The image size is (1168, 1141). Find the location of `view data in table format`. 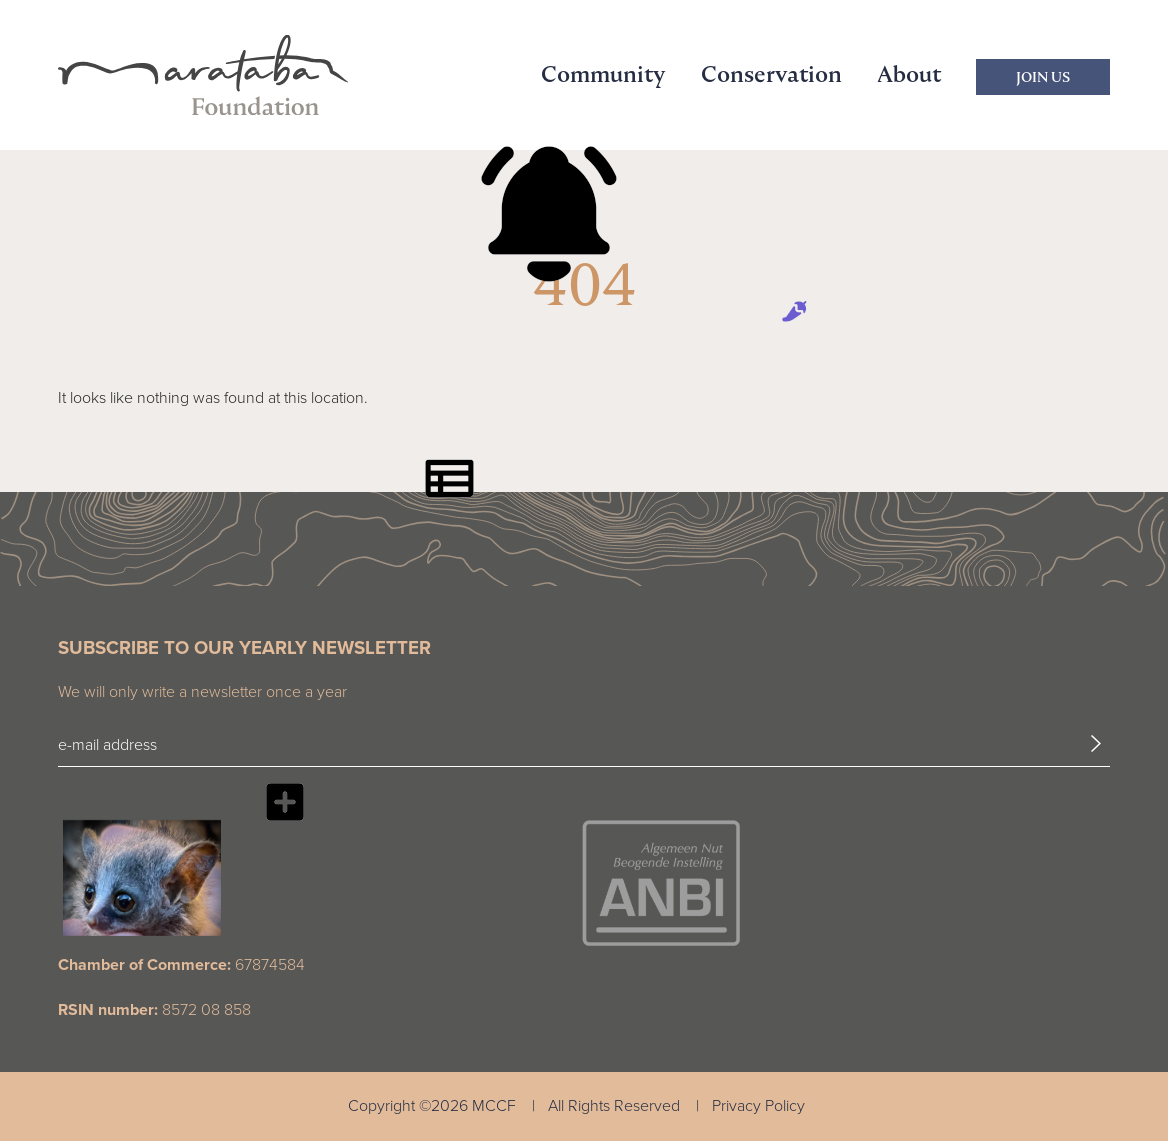

view data in table format is located at coordinates (449, 478).